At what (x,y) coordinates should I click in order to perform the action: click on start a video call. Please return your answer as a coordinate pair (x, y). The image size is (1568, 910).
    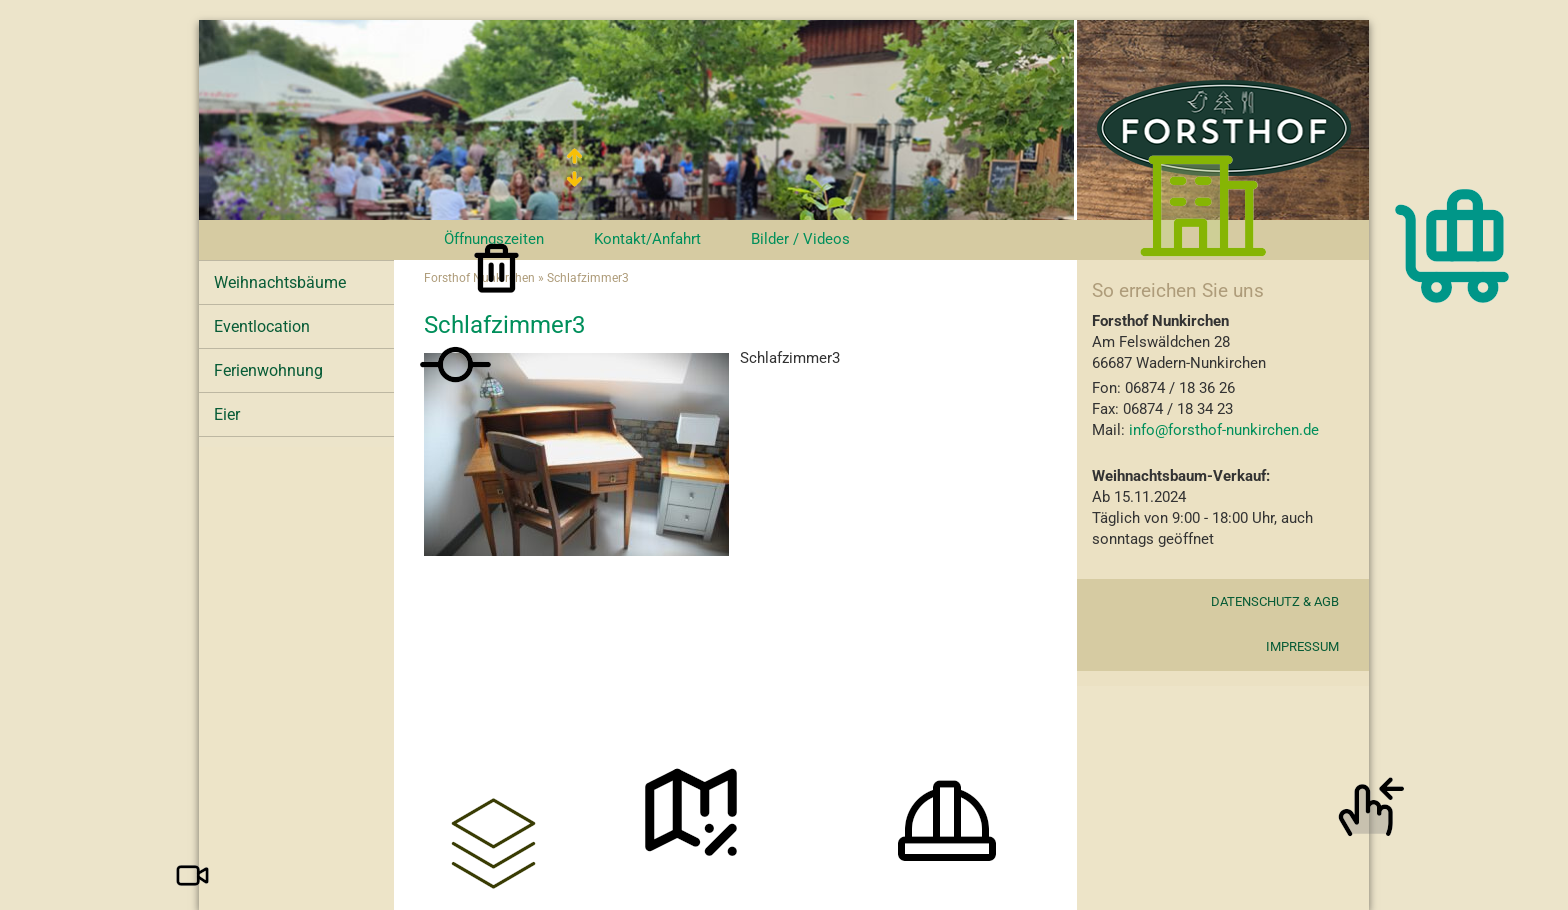
    Looking at the image, I should click on (192, 875).